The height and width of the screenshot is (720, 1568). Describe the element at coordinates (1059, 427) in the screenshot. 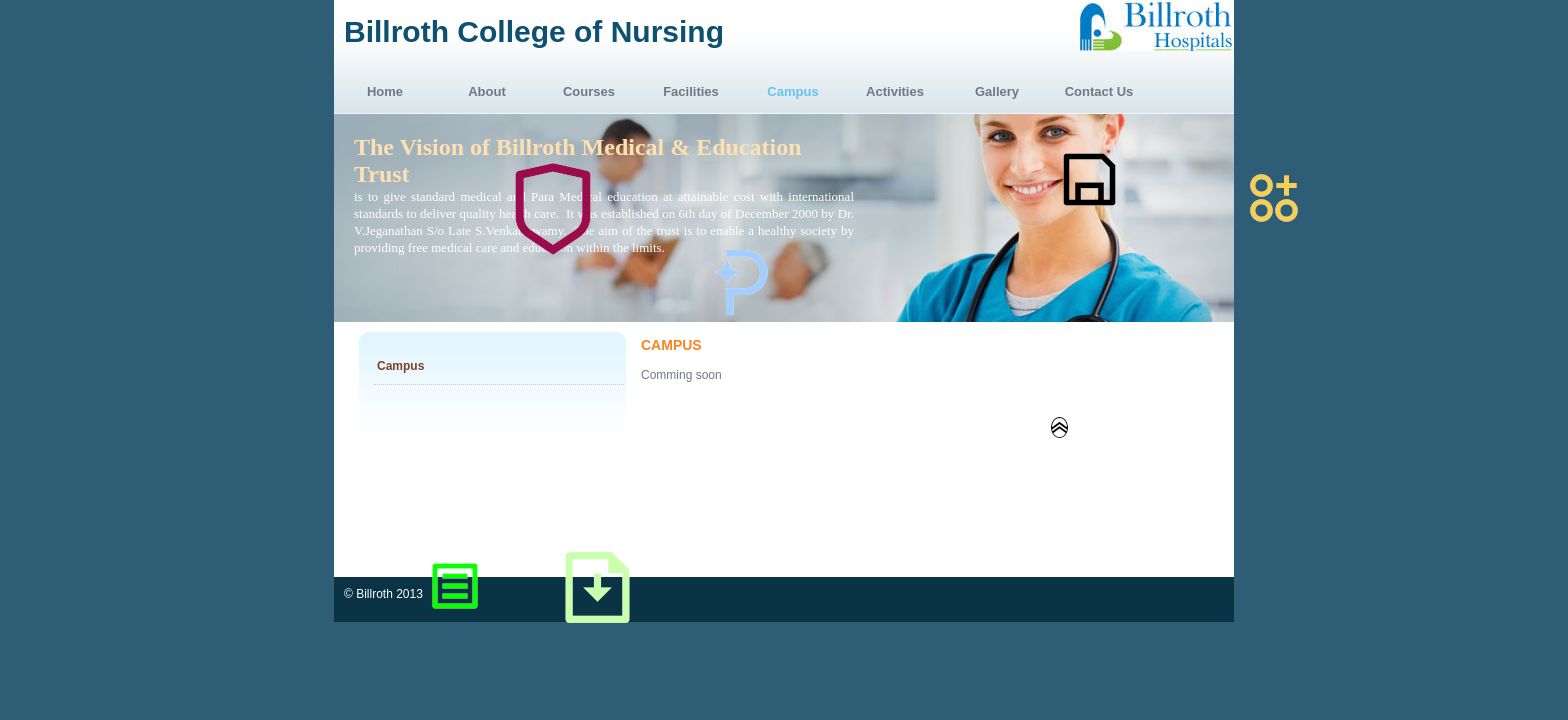

I see `citroën brand logo` at that location.